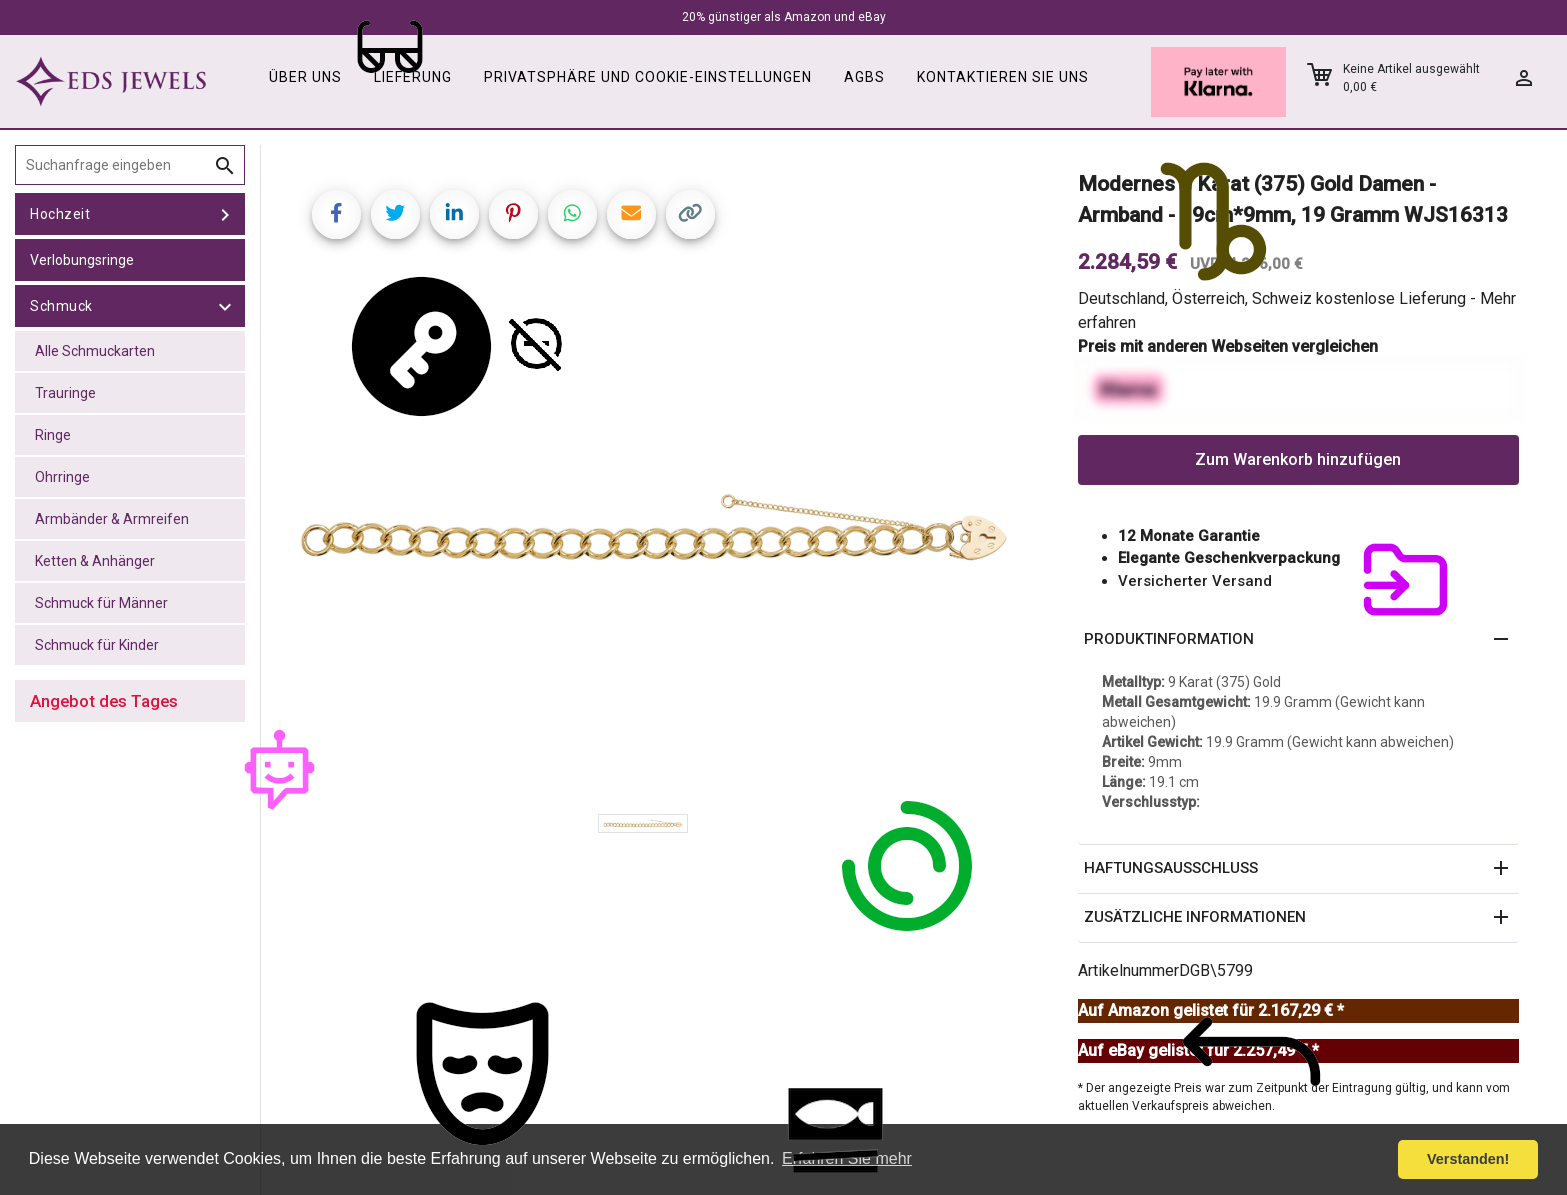 The width and height of the screenshot is (1567, 1195). What do you see at coordinates (1216, 218) in the screenshot?
I see `capricorn zodiac sign symbol` at bounding box center [1216, 218].